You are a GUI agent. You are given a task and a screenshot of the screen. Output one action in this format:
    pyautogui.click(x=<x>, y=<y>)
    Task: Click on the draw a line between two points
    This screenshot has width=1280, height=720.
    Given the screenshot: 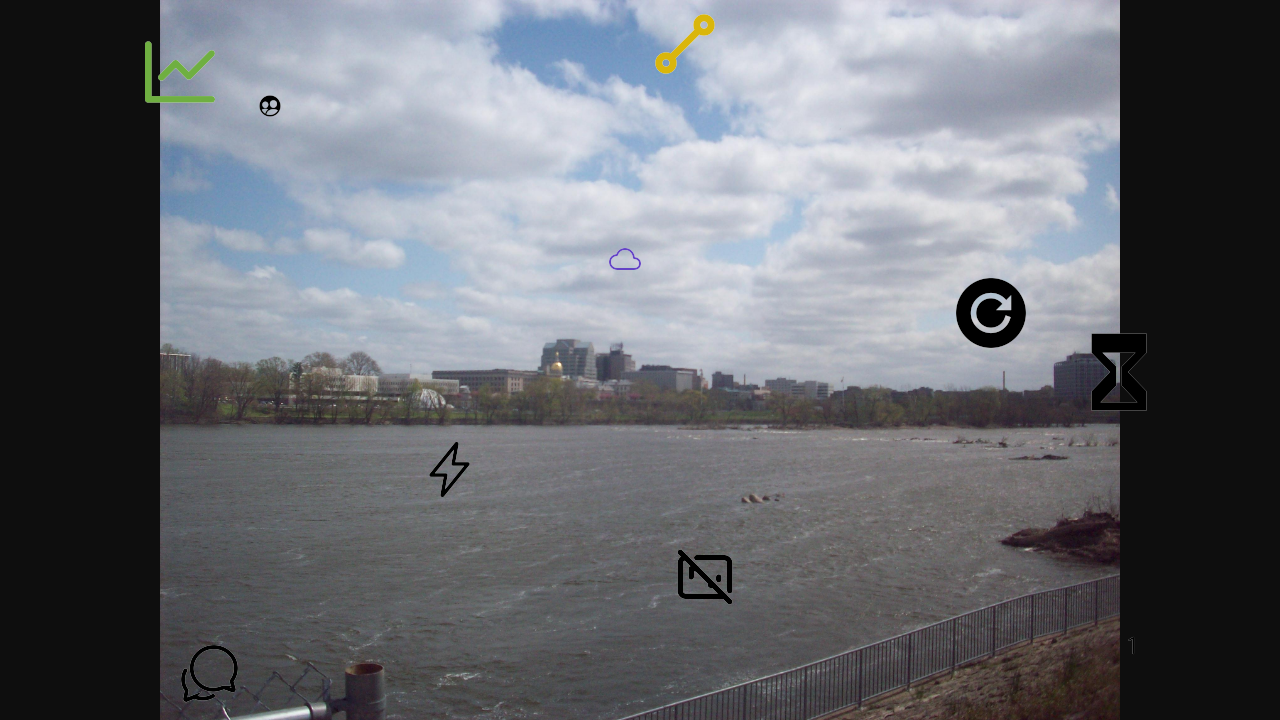 What is the action you would take?
    pyautogui.click(x=685, y=44)
    